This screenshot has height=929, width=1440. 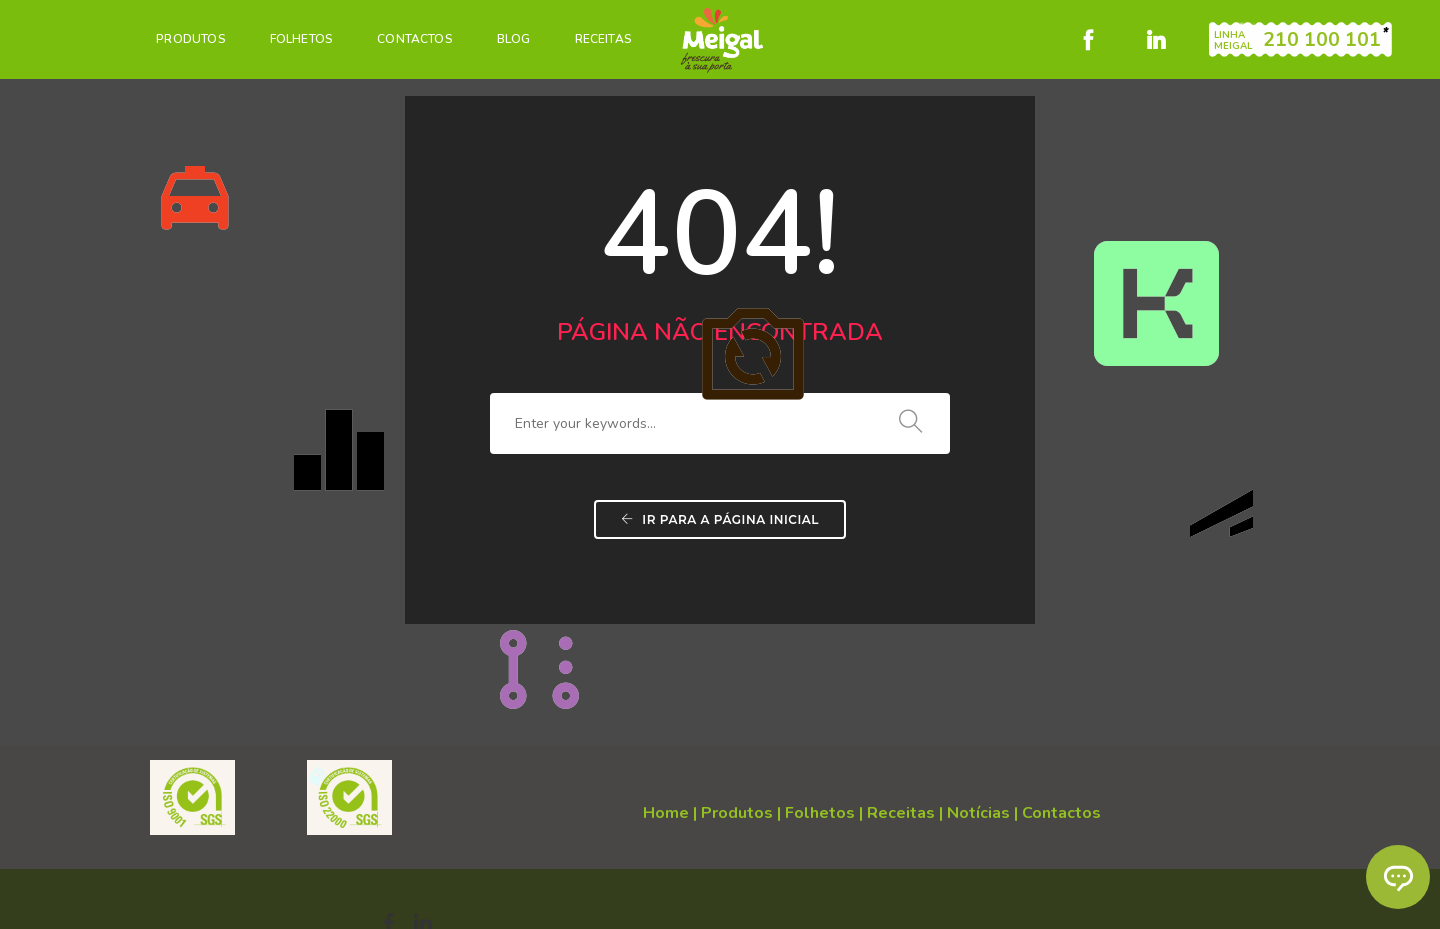 What do you see at coordinates (317, 776) in the screenshot?
I see `backstage developer portal logo` at bounding box center [317, 776].